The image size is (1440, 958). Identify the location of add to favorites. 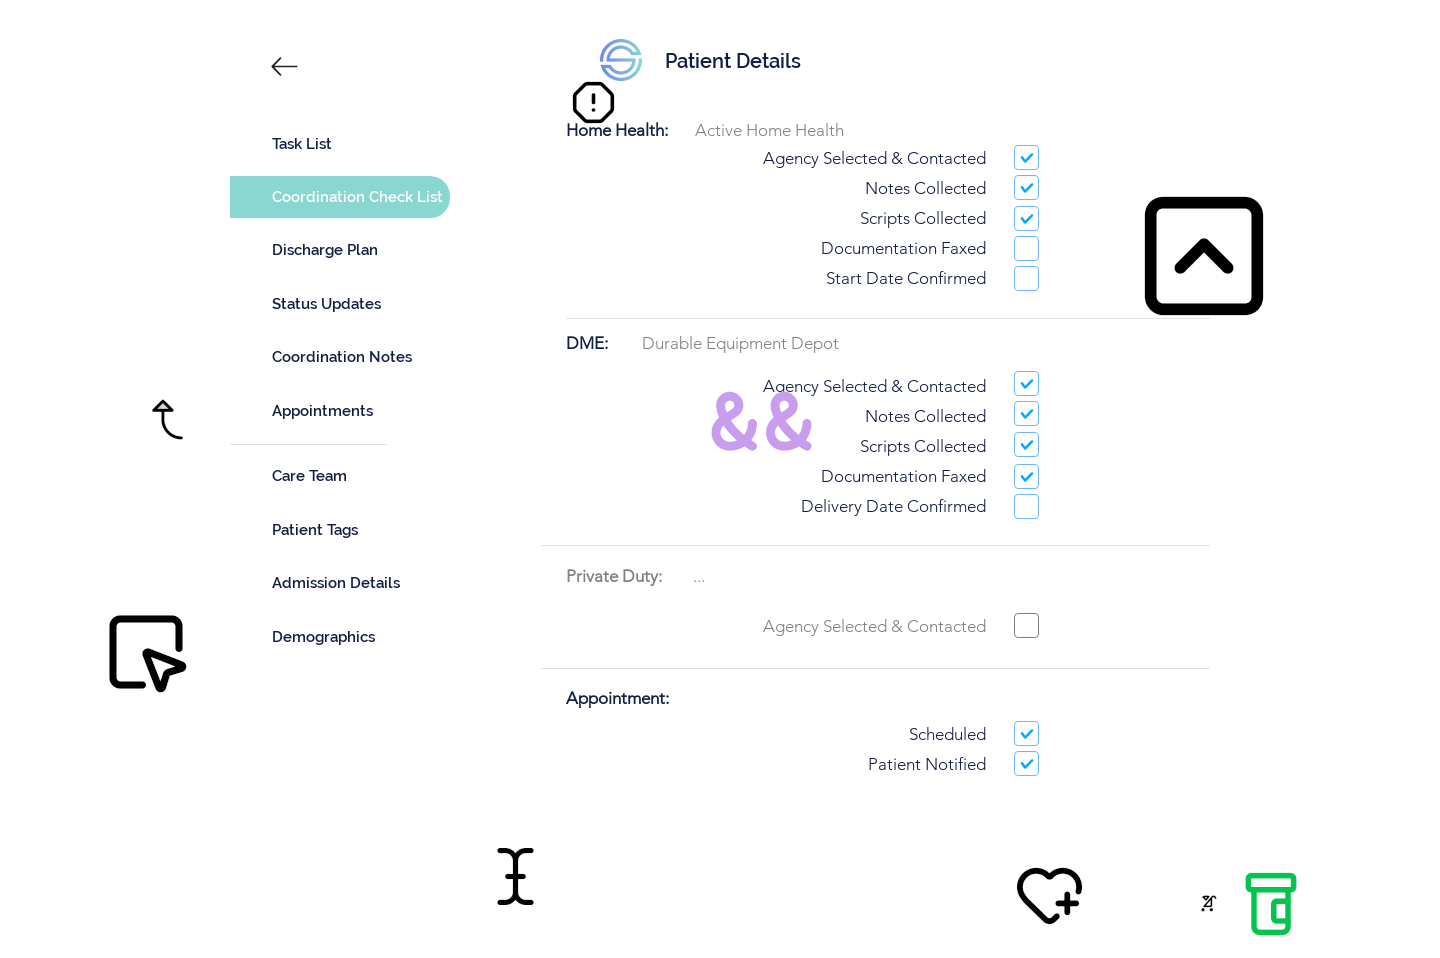
(1049, 894).